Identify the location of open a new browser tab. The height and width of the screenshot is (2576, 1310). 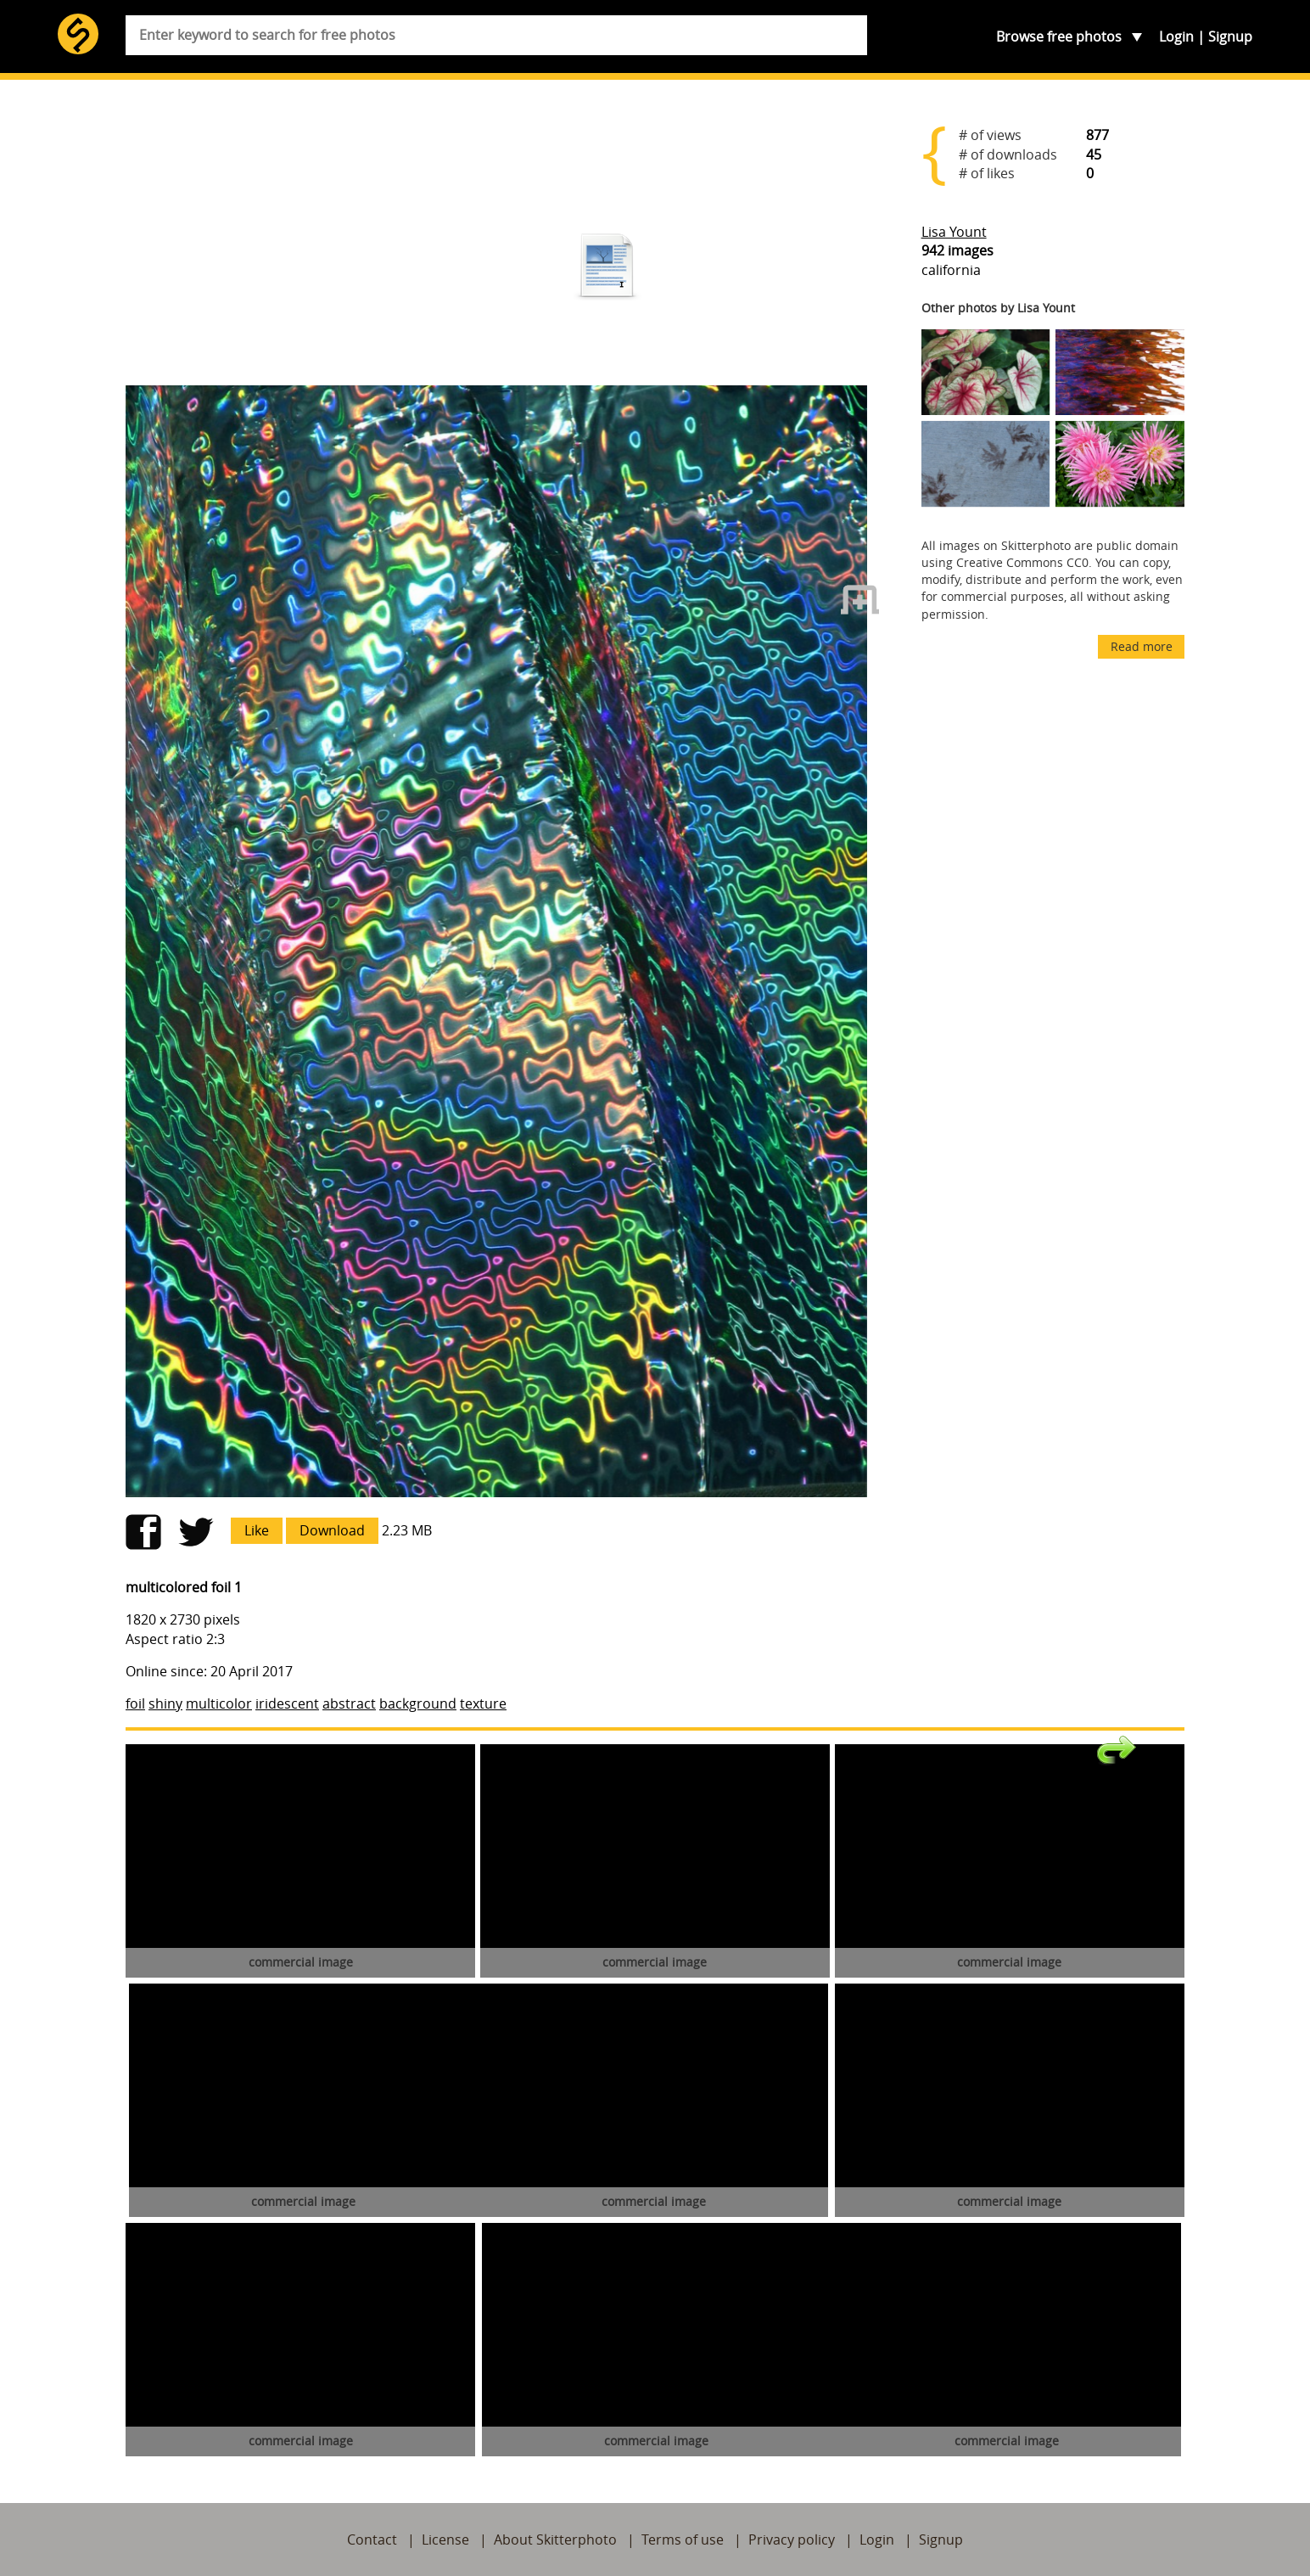
(859, 599).